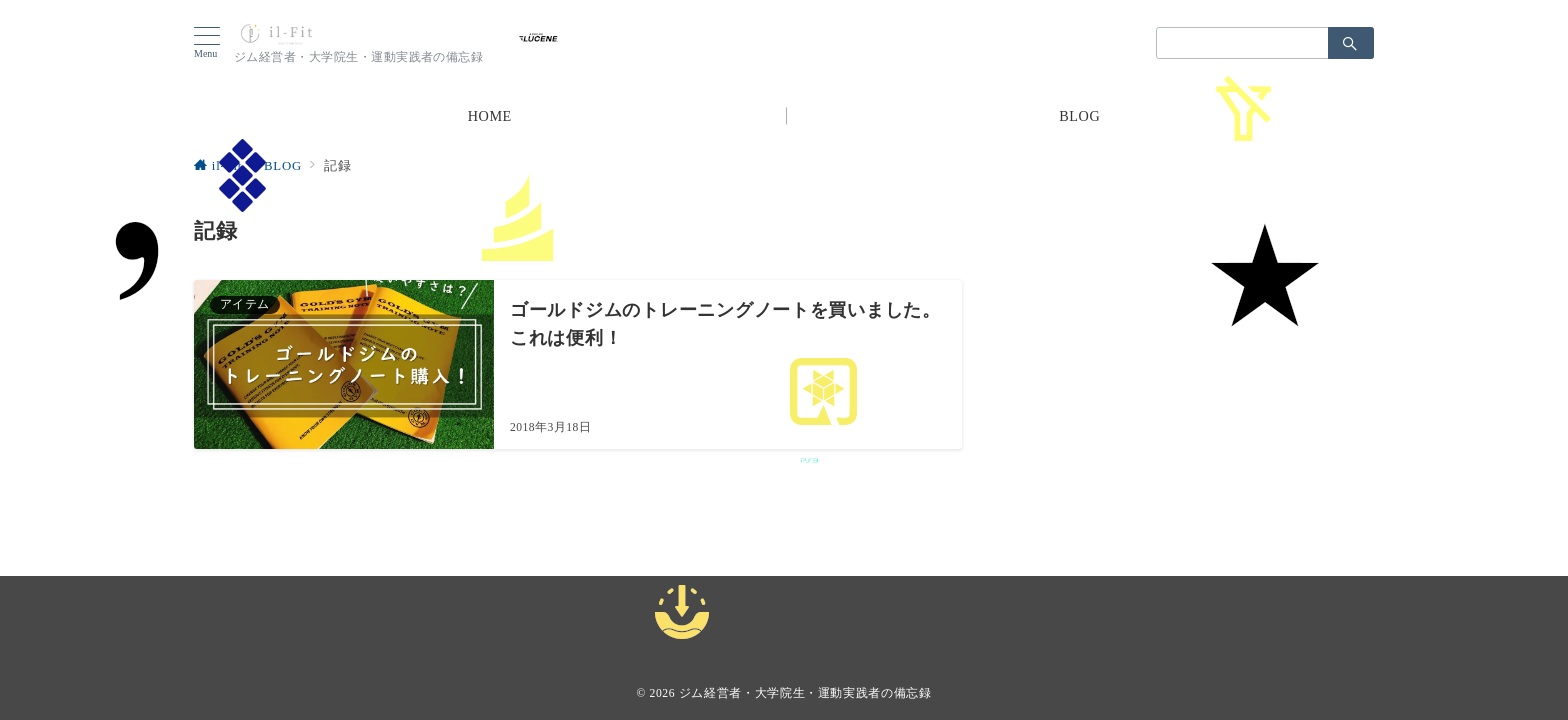  What do you see at coordinates (809, 460) in the screenshot?
I see `PlayStation 3 brand logo` at bounding box center [809, 460].